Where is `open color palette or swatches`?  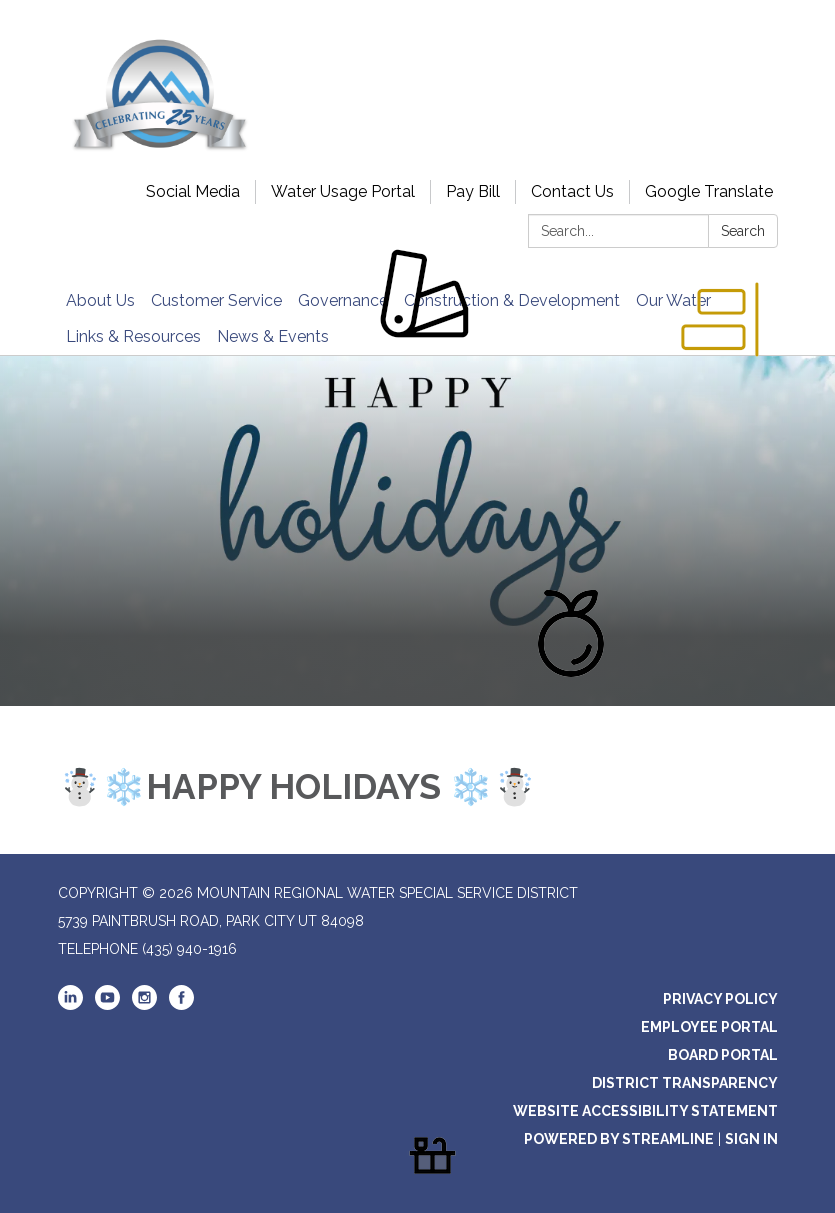 open color palette or swatches is located at coordinates (421, 297).